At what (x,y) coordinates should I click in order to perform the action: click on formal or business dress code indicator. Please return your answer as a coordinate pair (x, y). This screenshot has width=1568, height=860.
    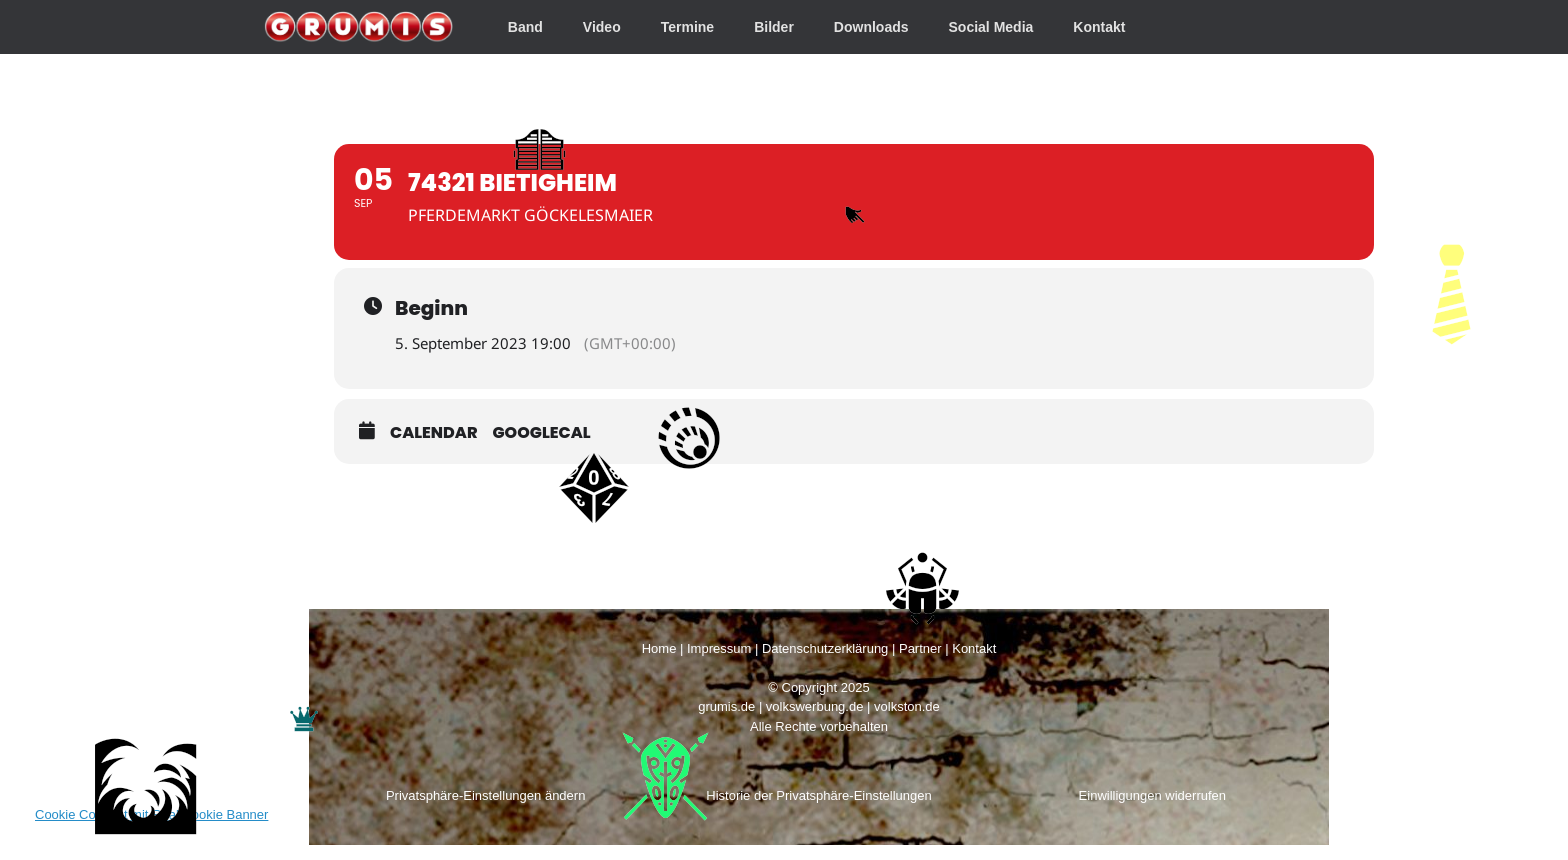
    Looking at the image, I should click on (1451, 294).